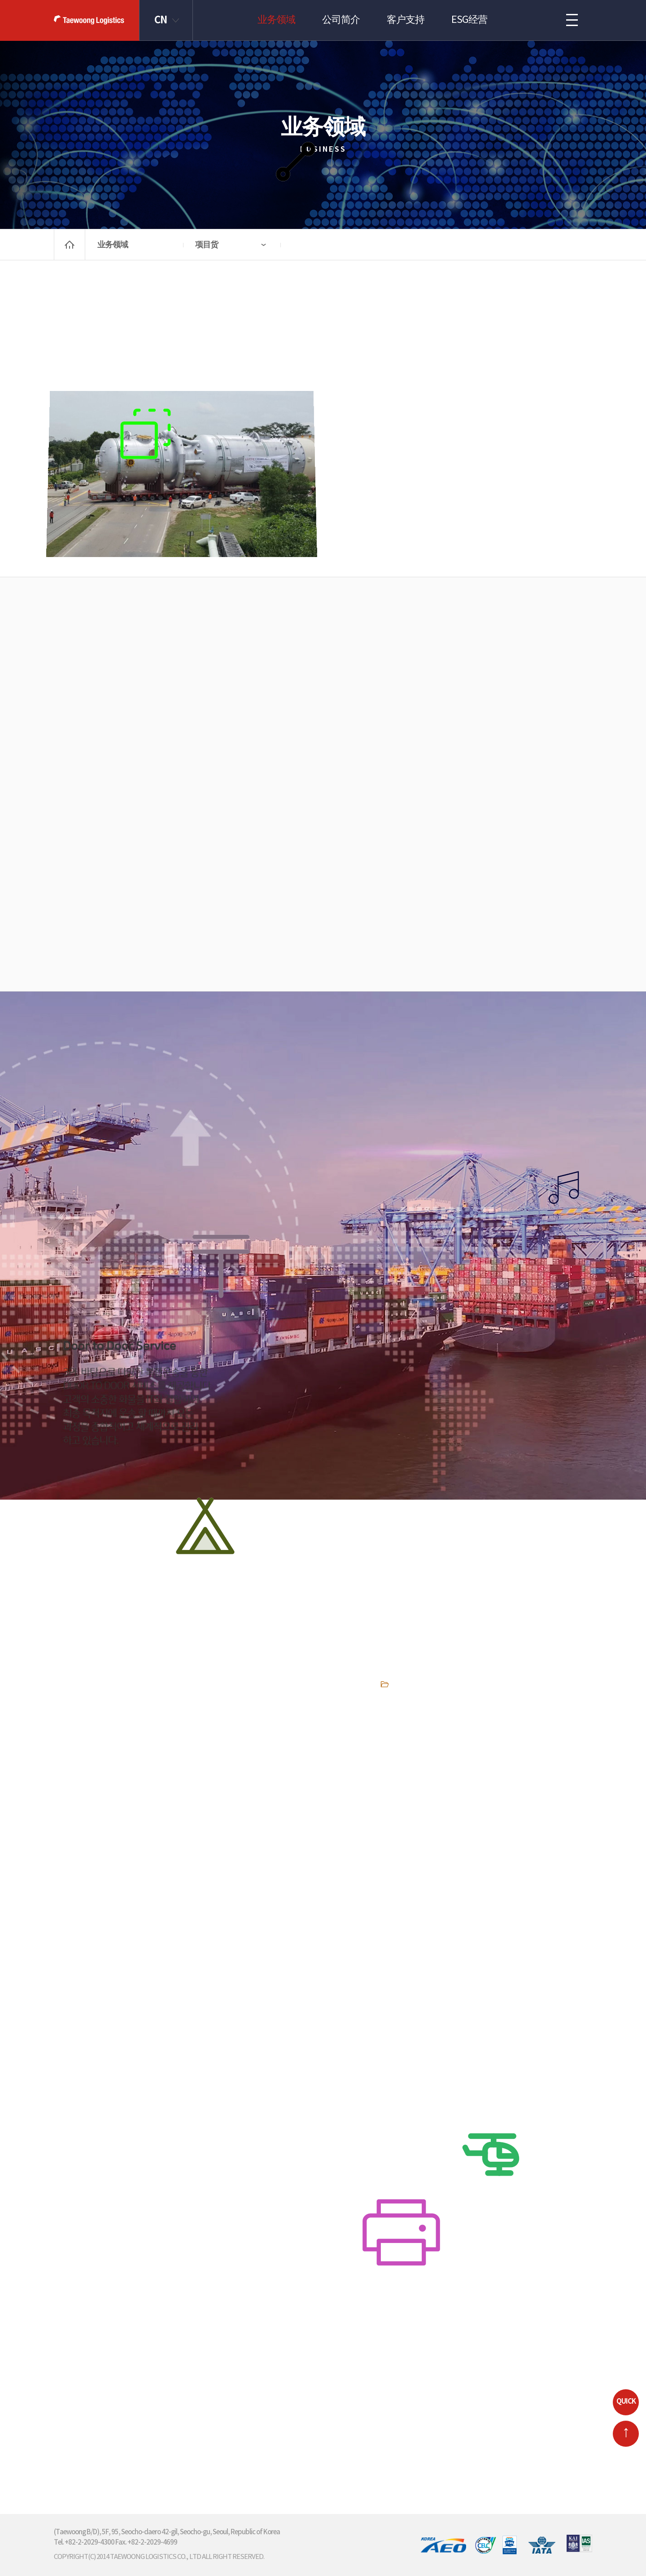 The width and height of the screenshot is (646, 2576). What do you see at coordinates (401, 2232) in the screenshot?
I see `print current document or page` at bounding box center [401, 2232].